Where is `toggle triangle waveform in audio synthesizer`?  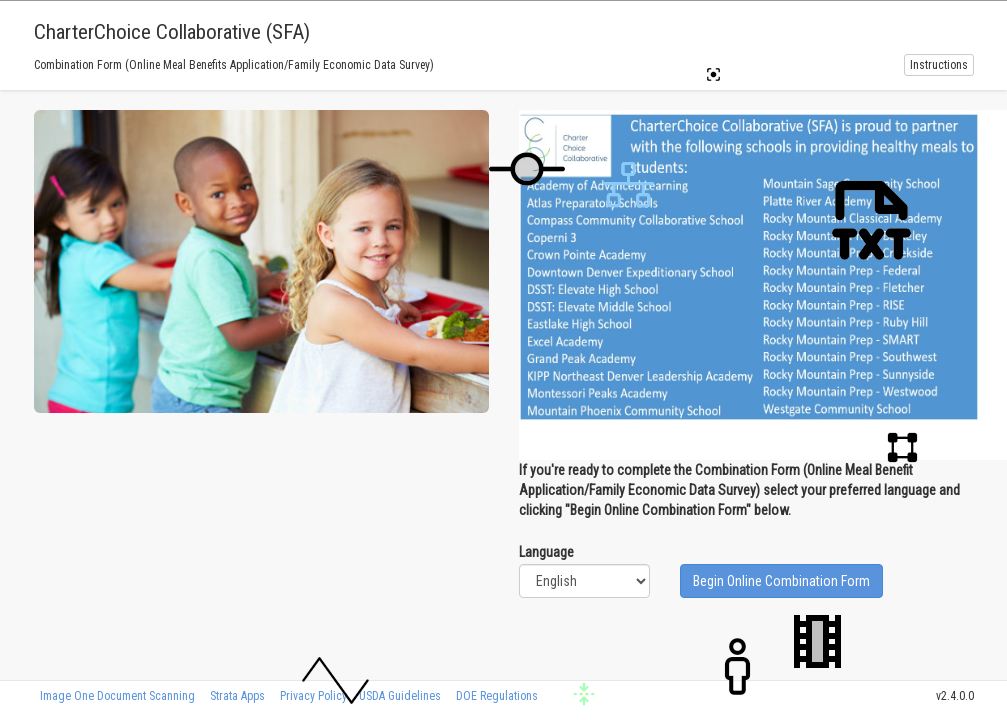
toggle triangle waveform in audio synthesizer is located at coordinates (335, 680).